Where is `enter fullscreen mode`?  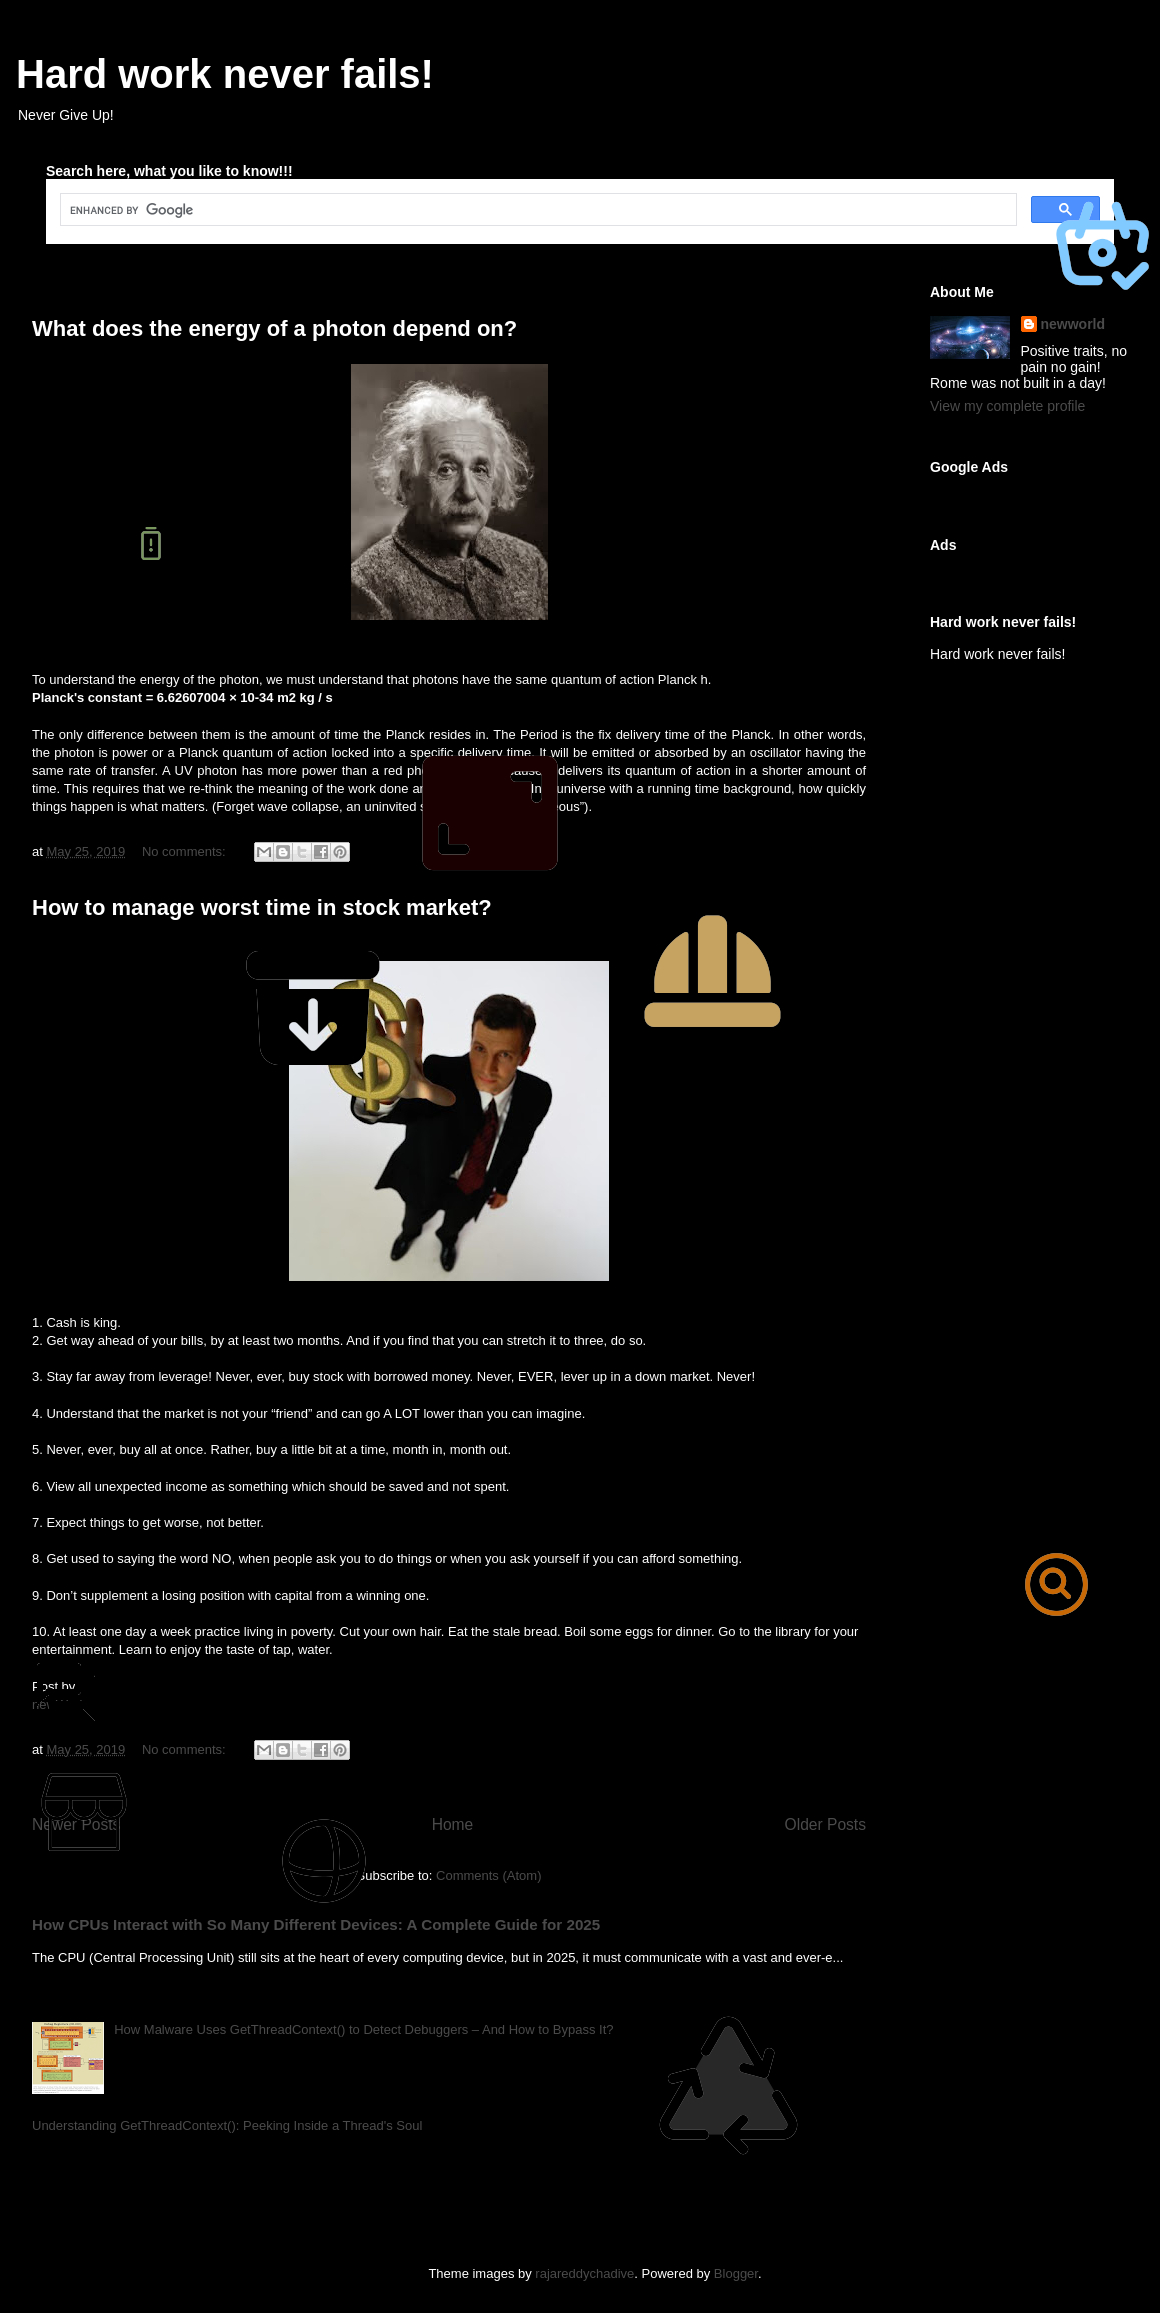 enter fullscreen mode is located at coordinates (490, 813).